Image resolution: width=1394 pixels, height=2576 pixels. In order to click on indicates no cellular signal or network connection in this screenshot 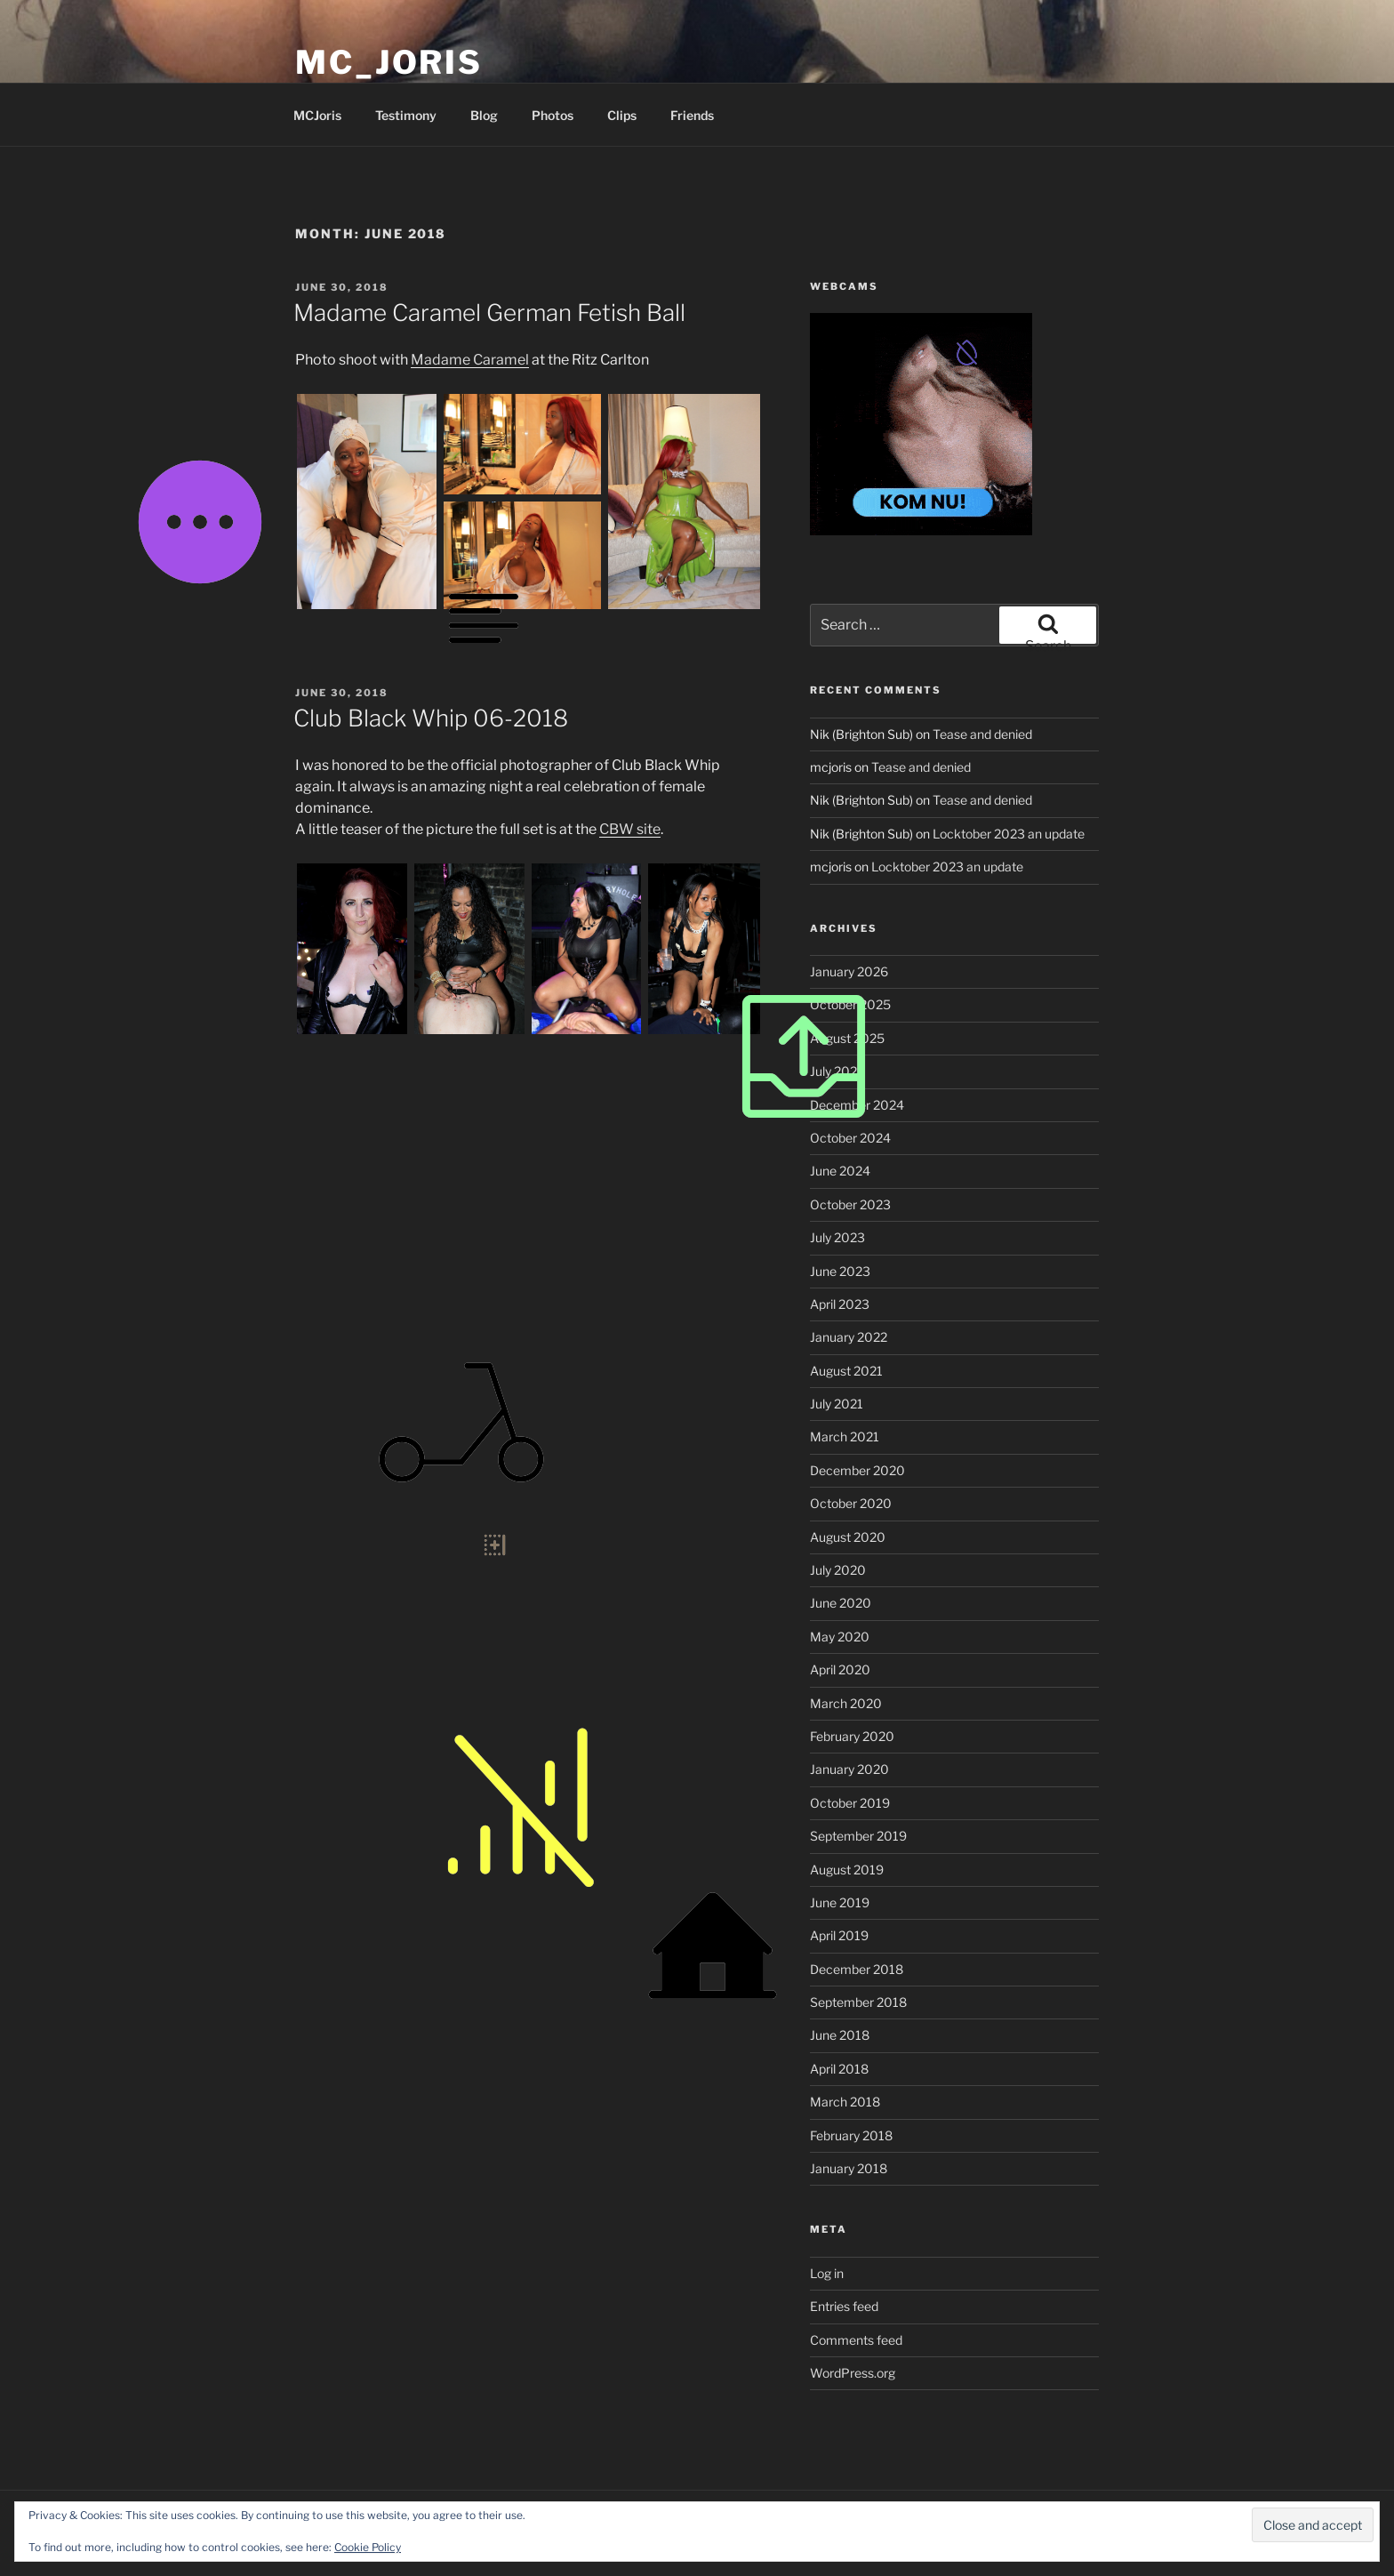, I will do `click(524, 1810)`.